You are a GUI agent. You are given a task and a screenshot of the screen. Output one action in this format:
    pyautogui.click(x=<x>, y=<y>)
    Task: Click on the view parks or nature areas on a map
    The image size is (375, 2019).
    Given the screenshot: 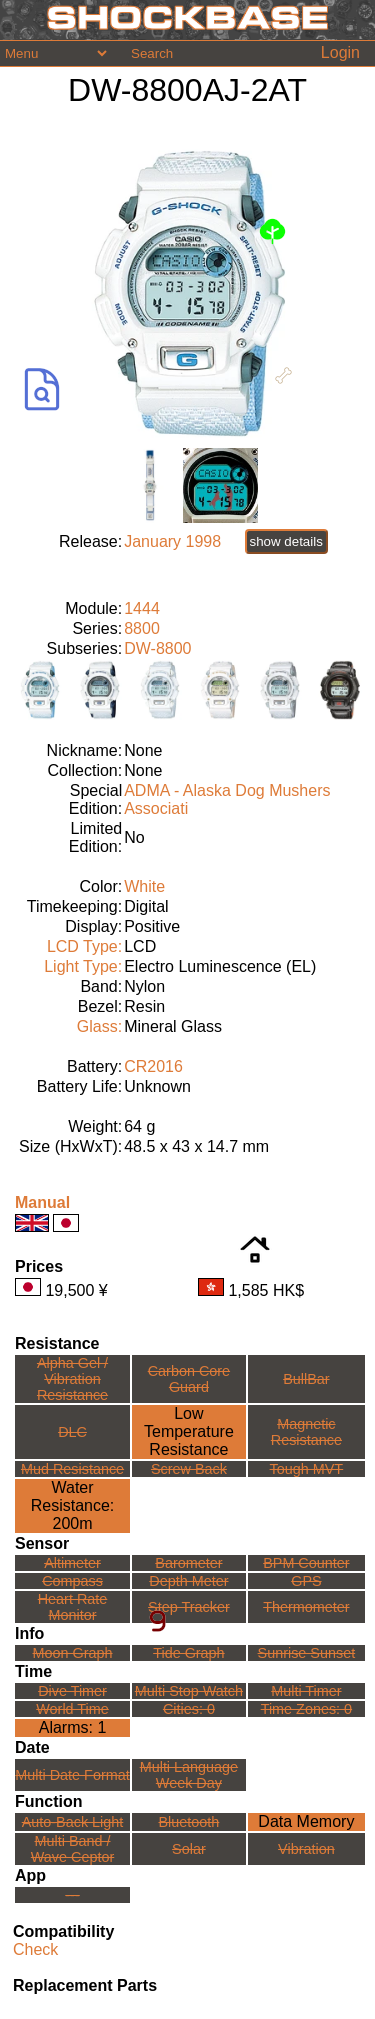 What is the action you would take?
    pyautogui.click(x=272, y=231)
    